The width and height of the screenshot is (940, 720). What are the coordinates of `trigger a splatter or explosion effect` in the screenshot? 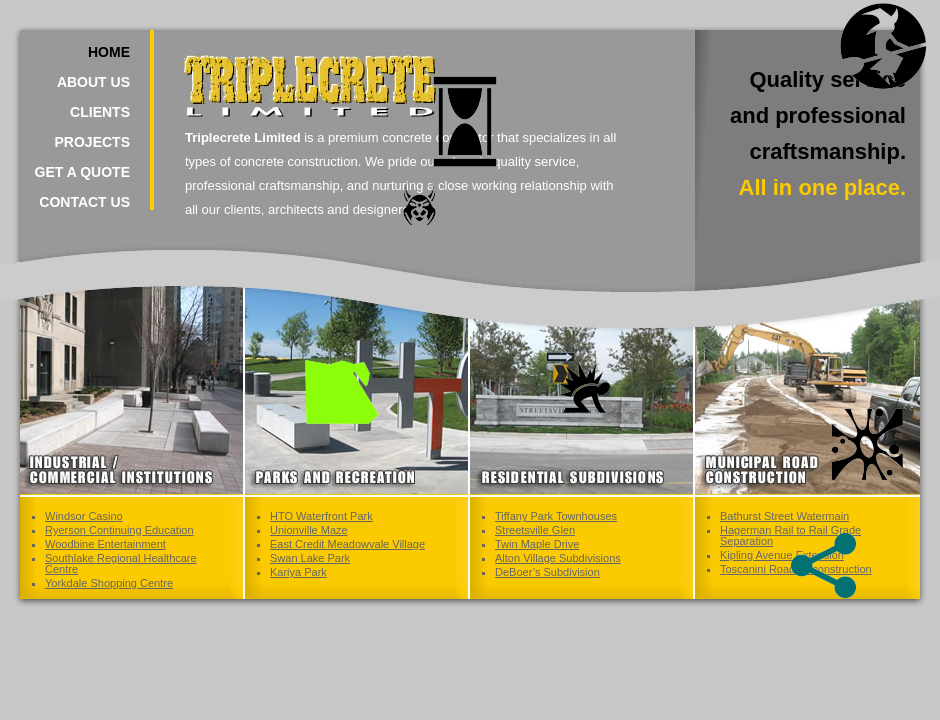 It's located at (867, 444).